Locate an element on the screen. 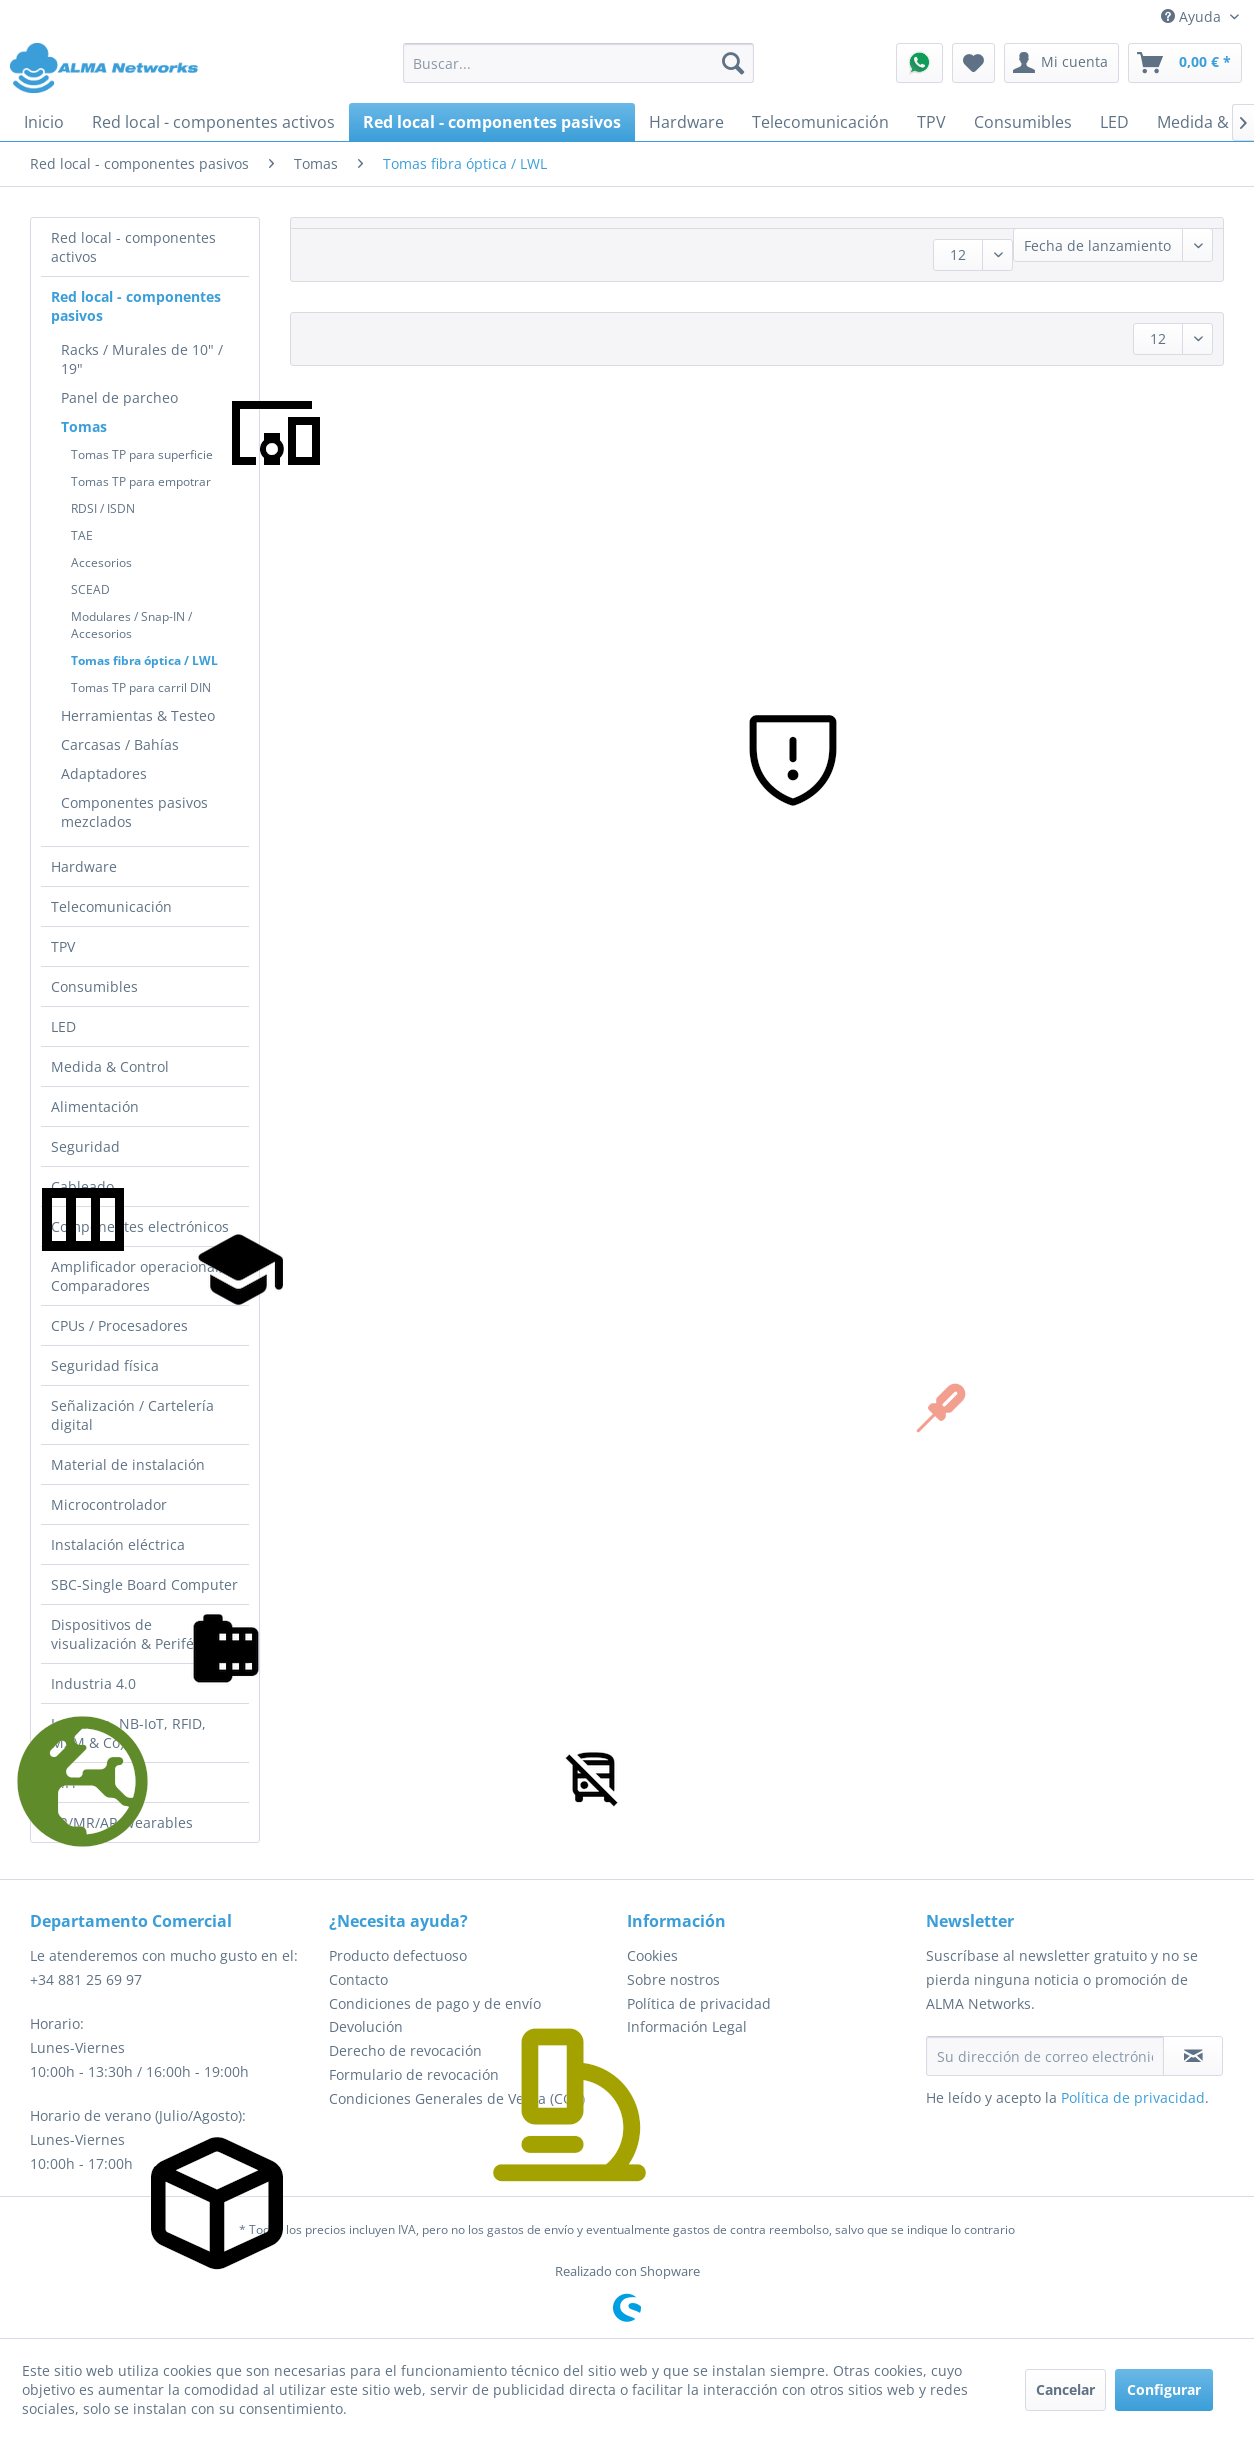 The height and width of the screenshot is (2440, 1254). no transfer available at this stop is located at coordinates (593, 1778).